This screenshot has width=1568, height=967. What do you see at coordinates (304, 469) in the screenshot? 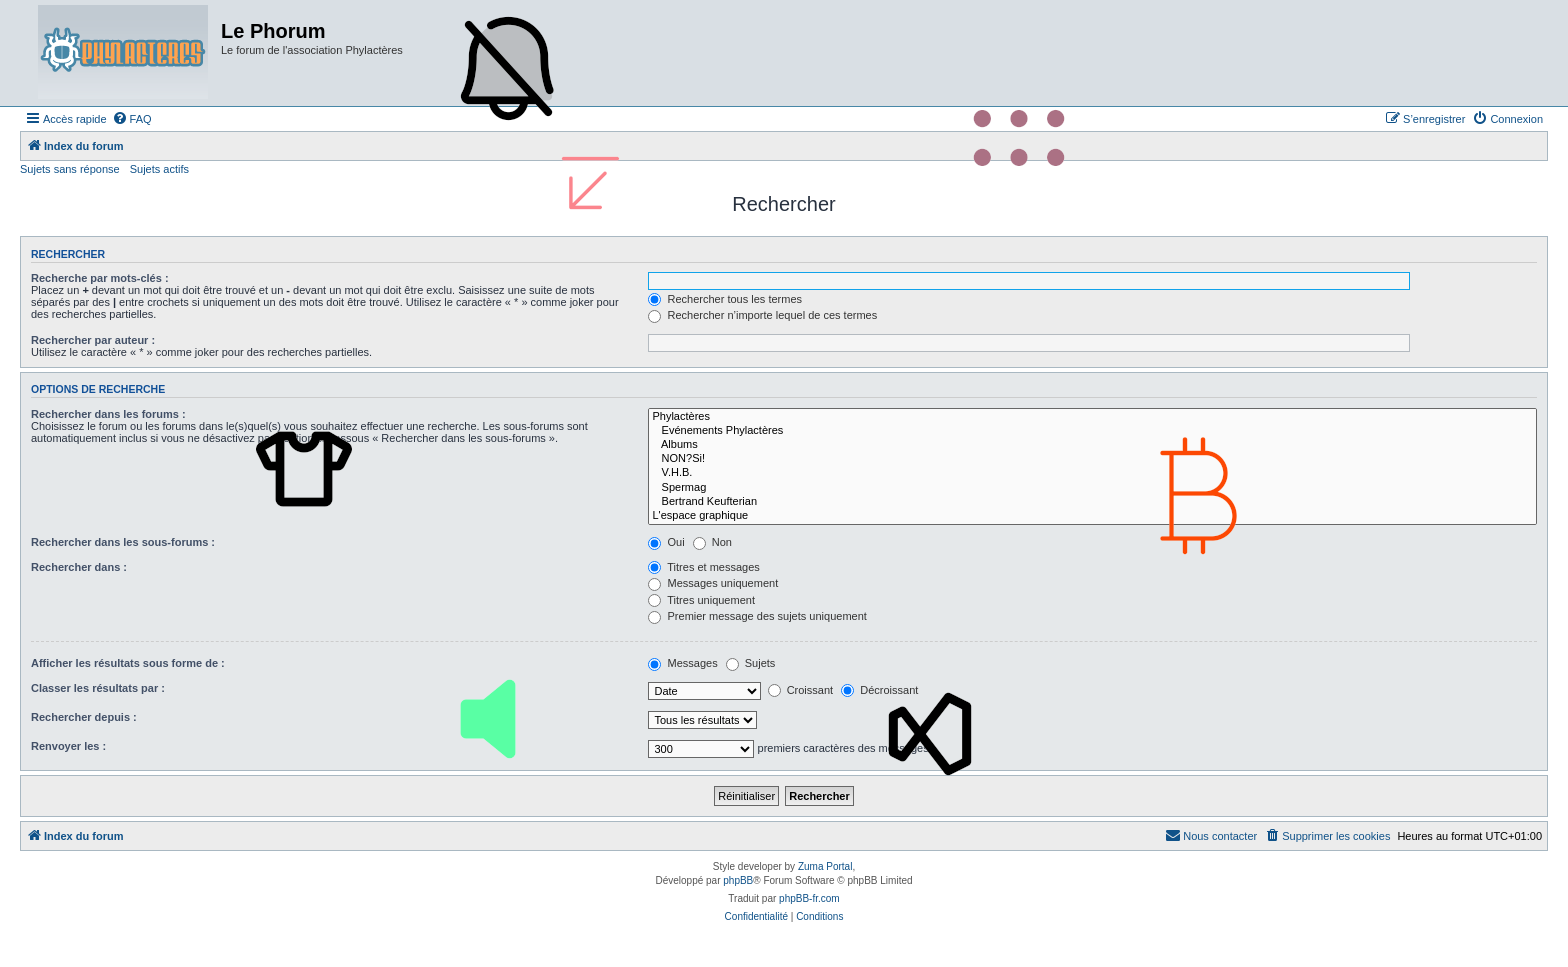
I see `browse clothing or apparel items` at bounding box center [304, 469].